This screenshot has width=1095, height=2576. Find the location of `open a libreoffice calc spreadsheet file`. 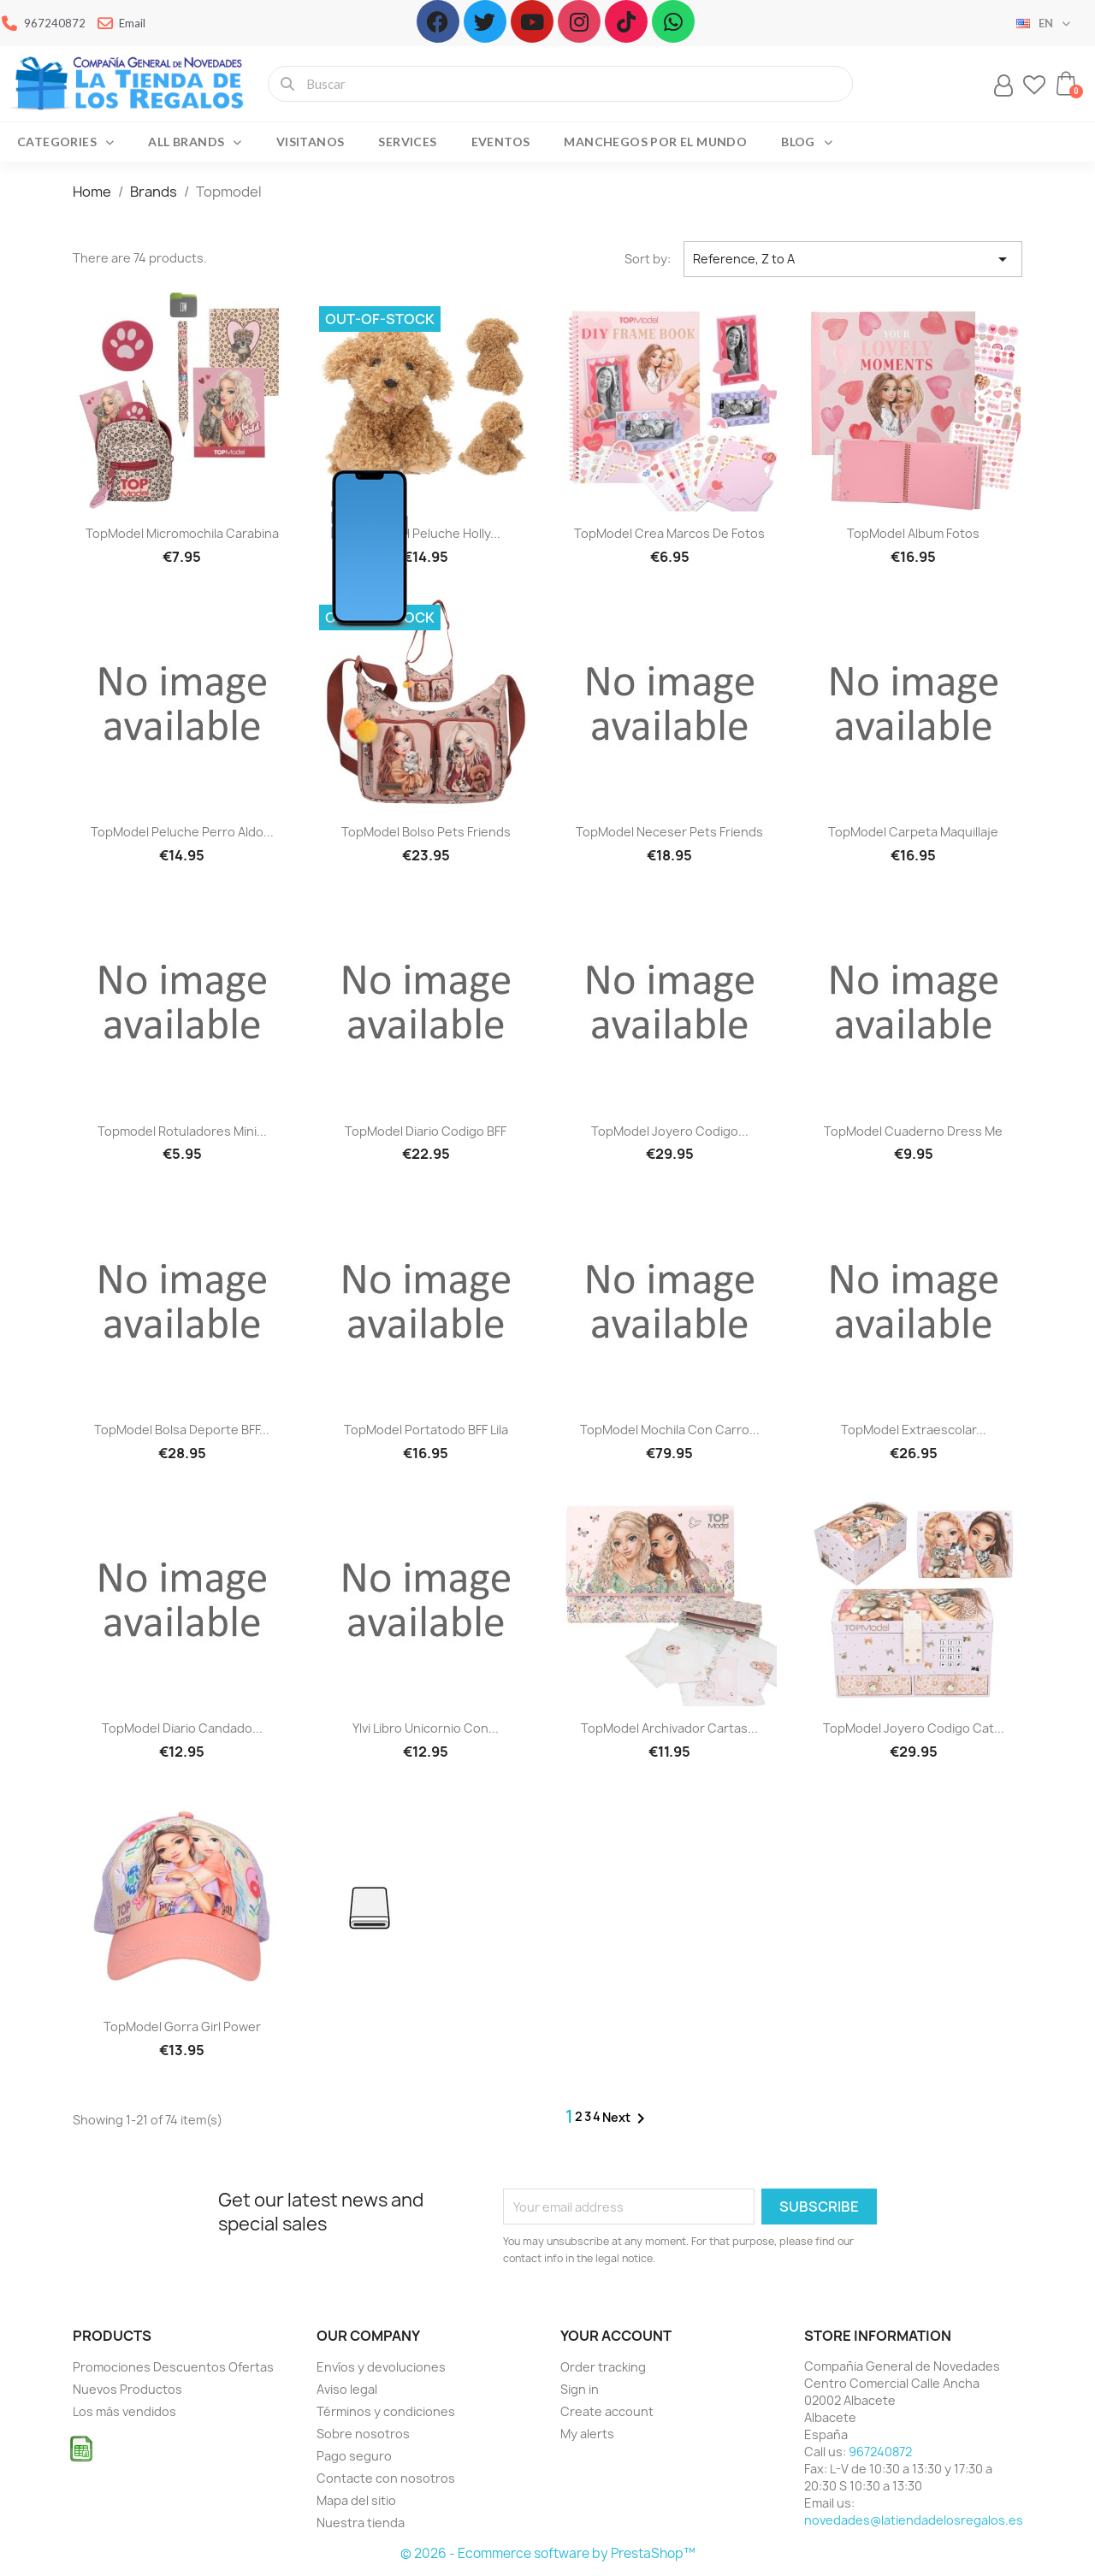

open a libreoffice calc spreadsheet file is located at coordinates (81, 2449).